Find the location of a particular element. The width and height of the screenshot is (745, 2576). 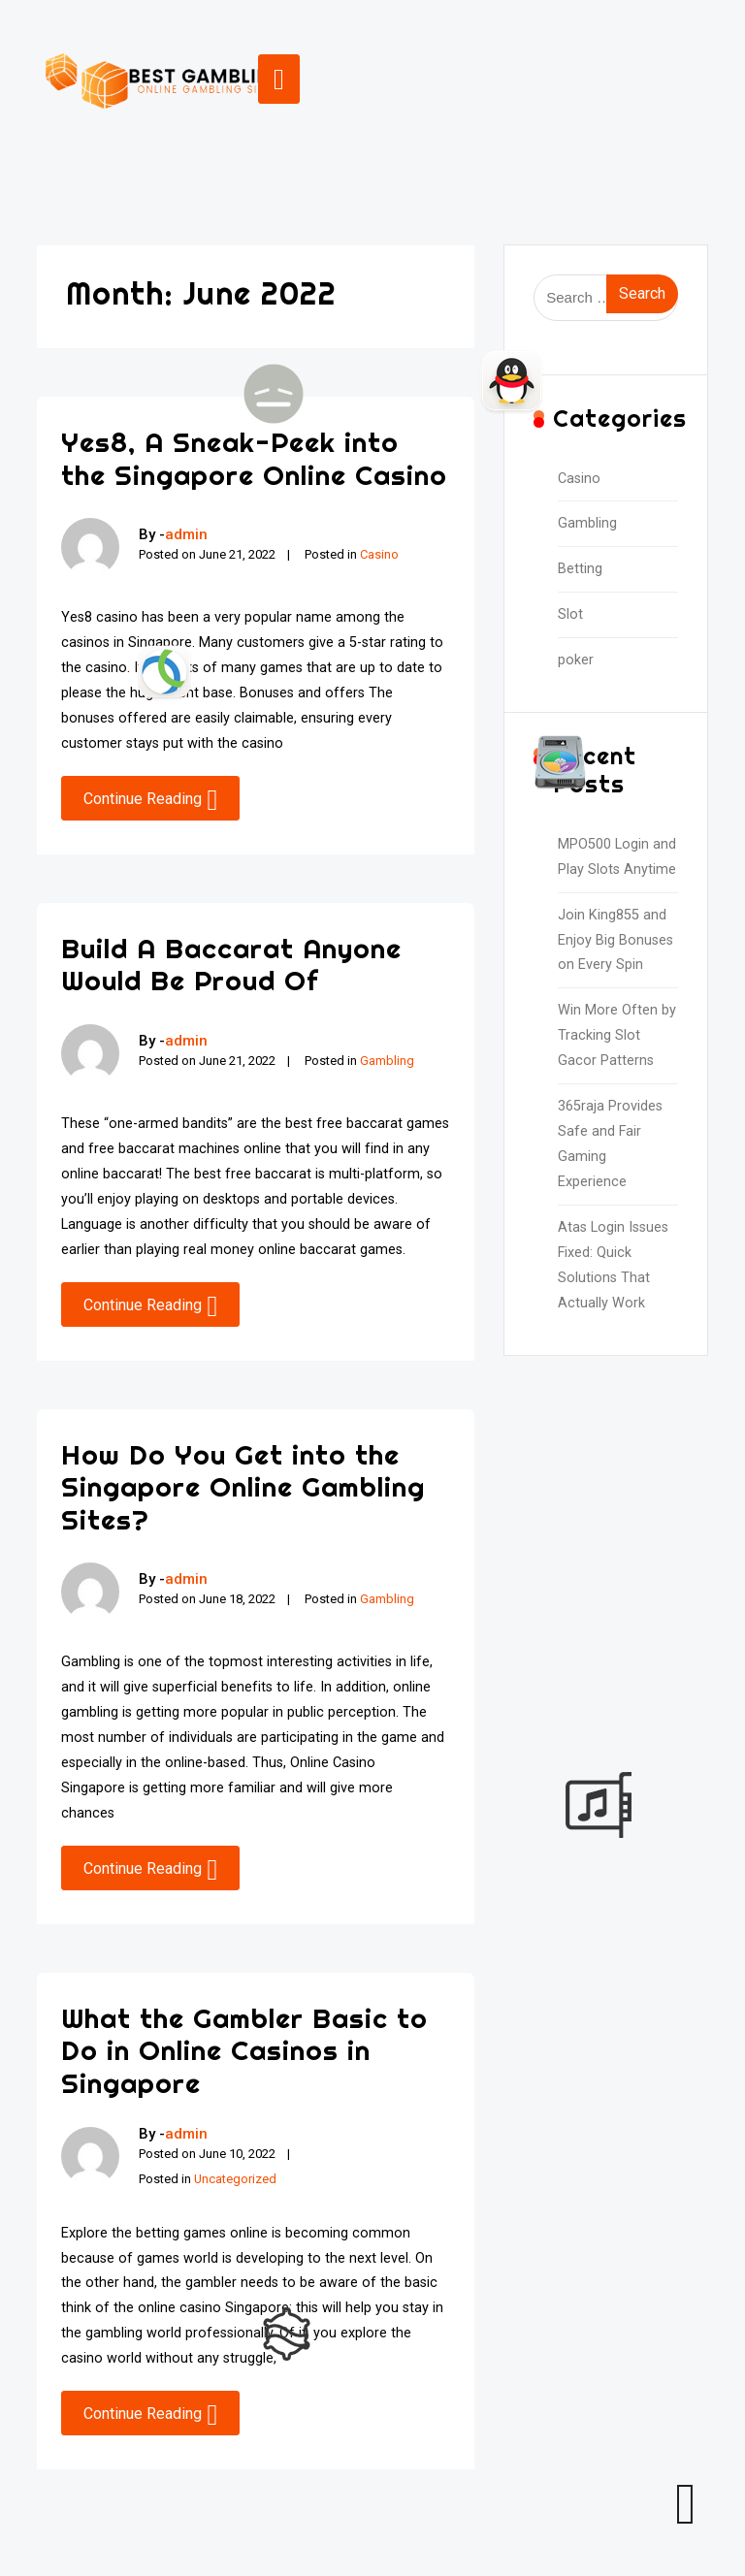

open cisco anyconnect vpn client is located at coordinates (164, 671).